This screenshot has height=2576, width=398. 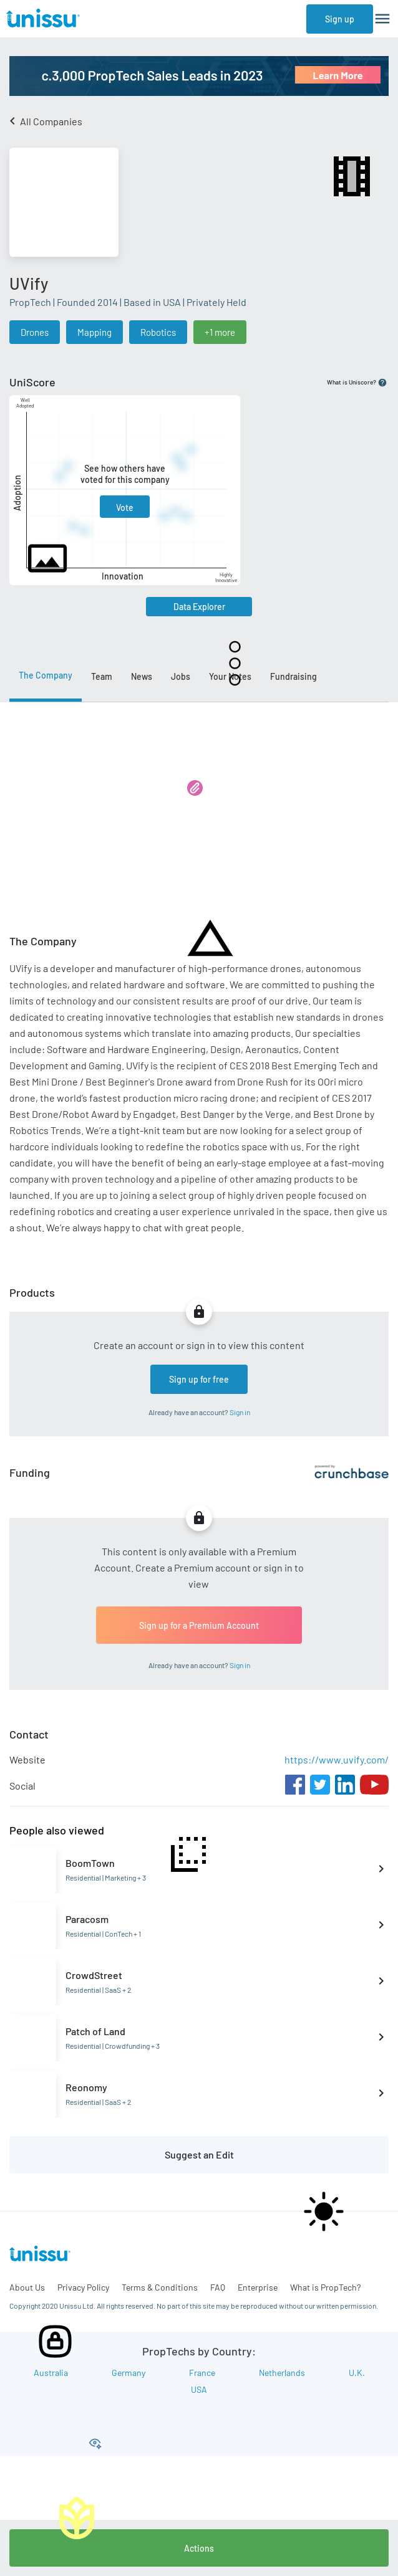 I want to click on open more options menu, so click(x=235, y=663).